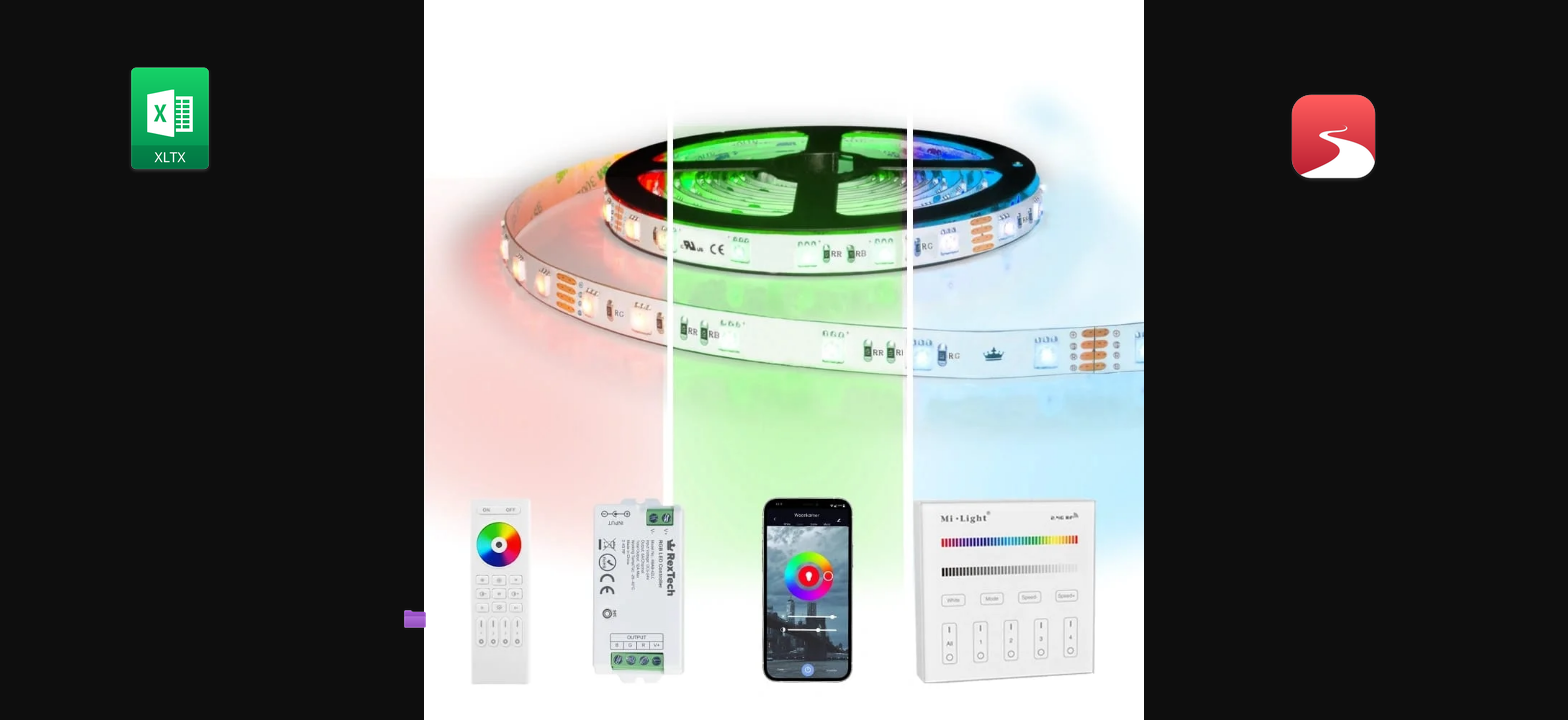  I want to click on excel spreadsheet template file, so click(170, 120).